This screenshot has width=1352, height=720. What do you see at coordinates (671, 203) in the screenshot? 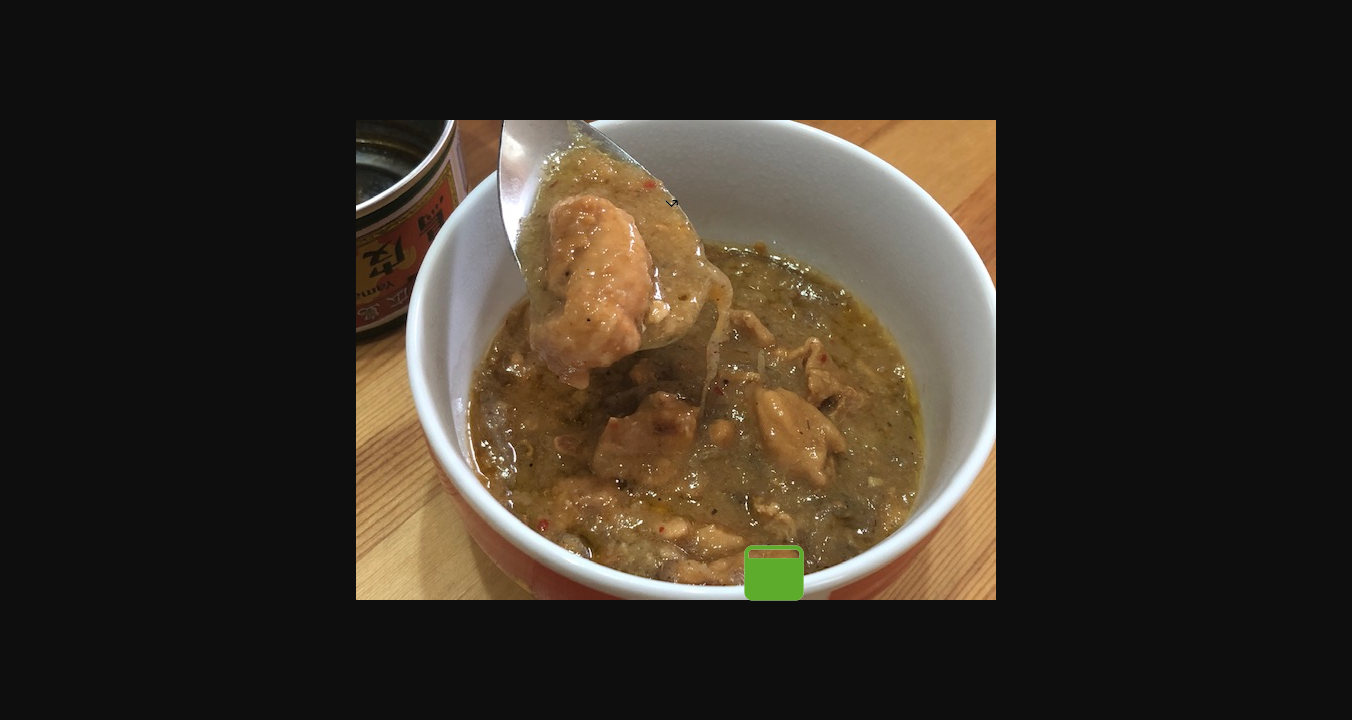
I see `indicates a missed outgoing call` at bounding box center [671, 203].